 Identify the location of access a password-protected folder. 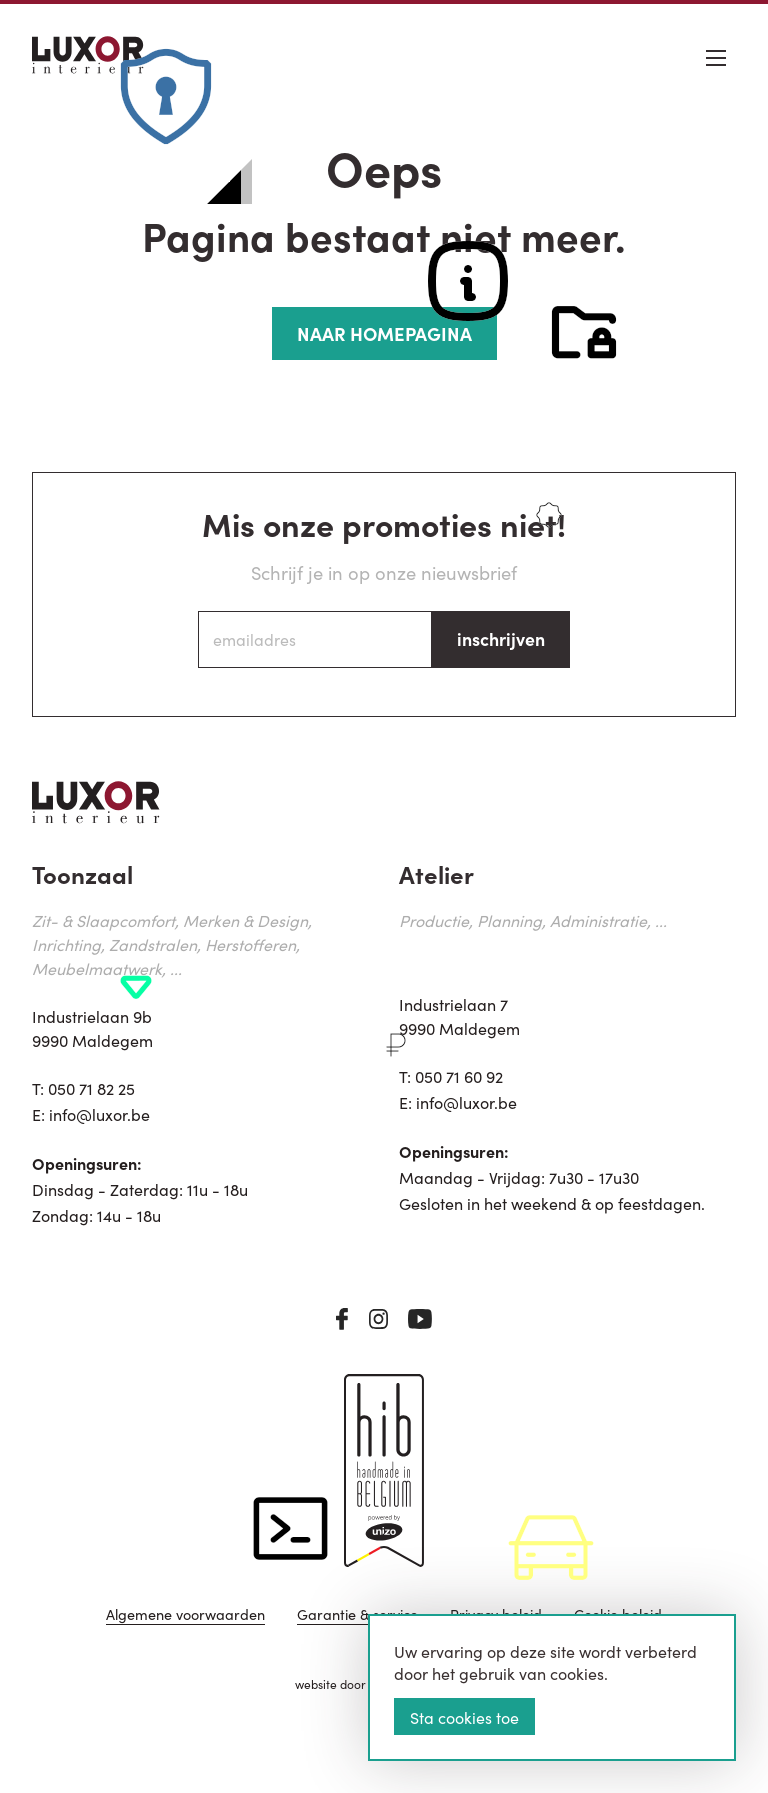
(584, 331).